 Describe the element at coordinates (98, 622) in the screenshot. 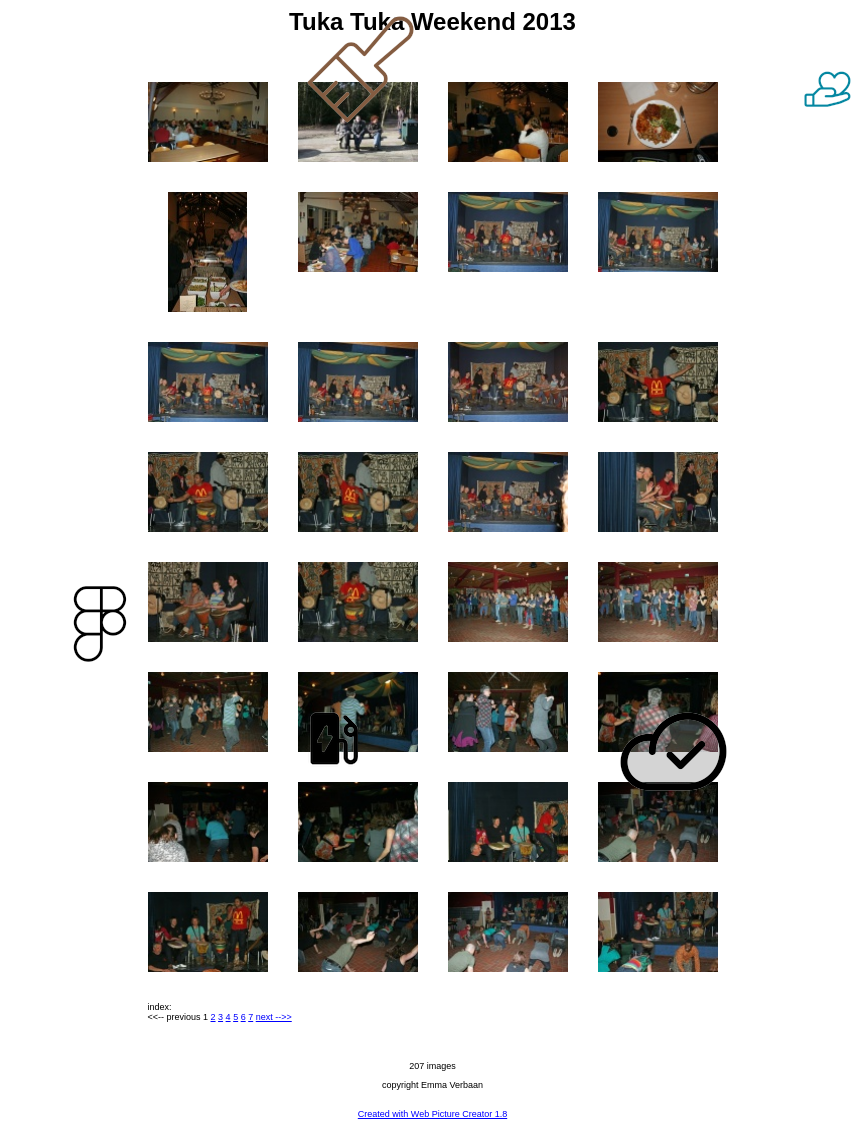

I see `open Figma design file` at that location.